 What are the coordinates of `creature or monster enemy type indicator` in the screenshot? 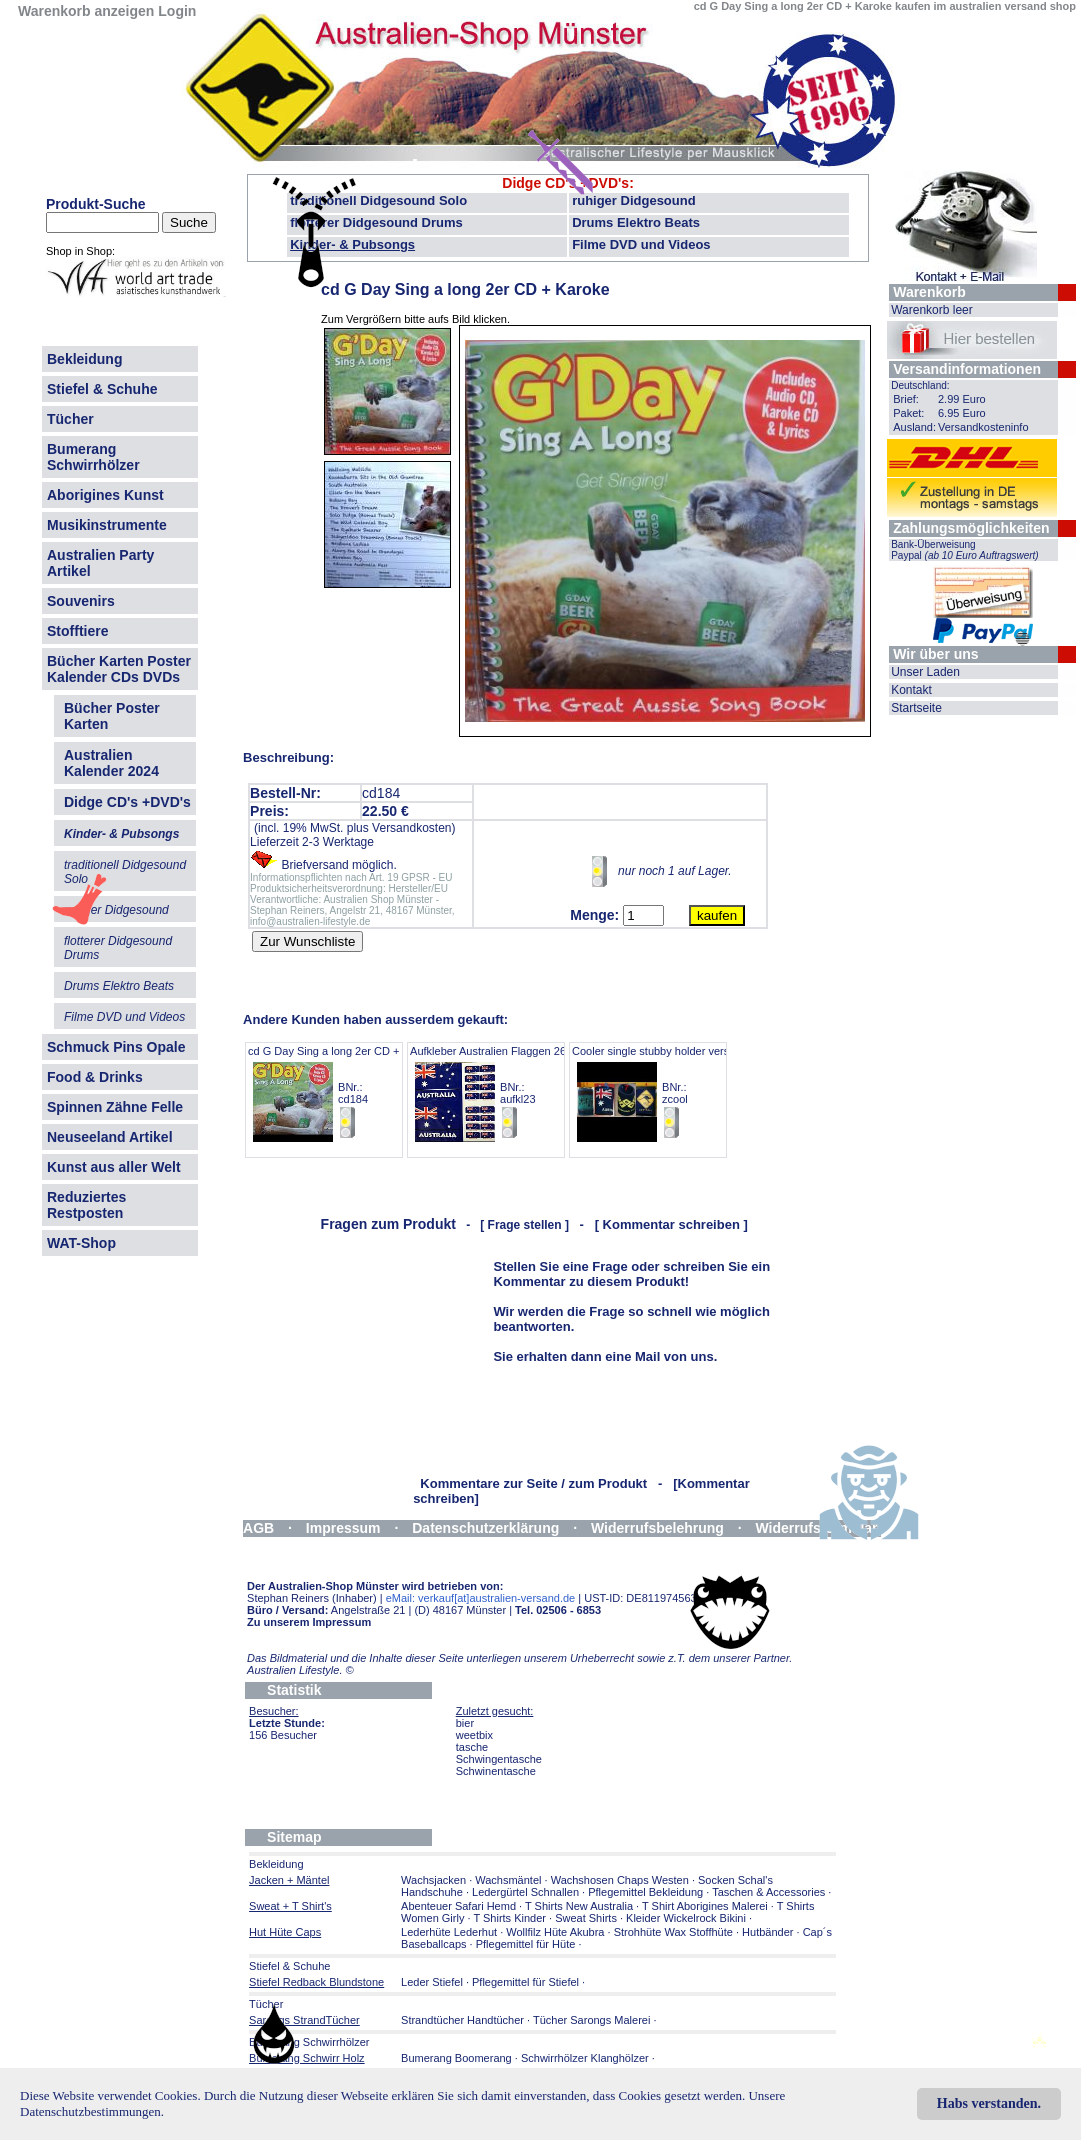 It's located at (730, 1611).